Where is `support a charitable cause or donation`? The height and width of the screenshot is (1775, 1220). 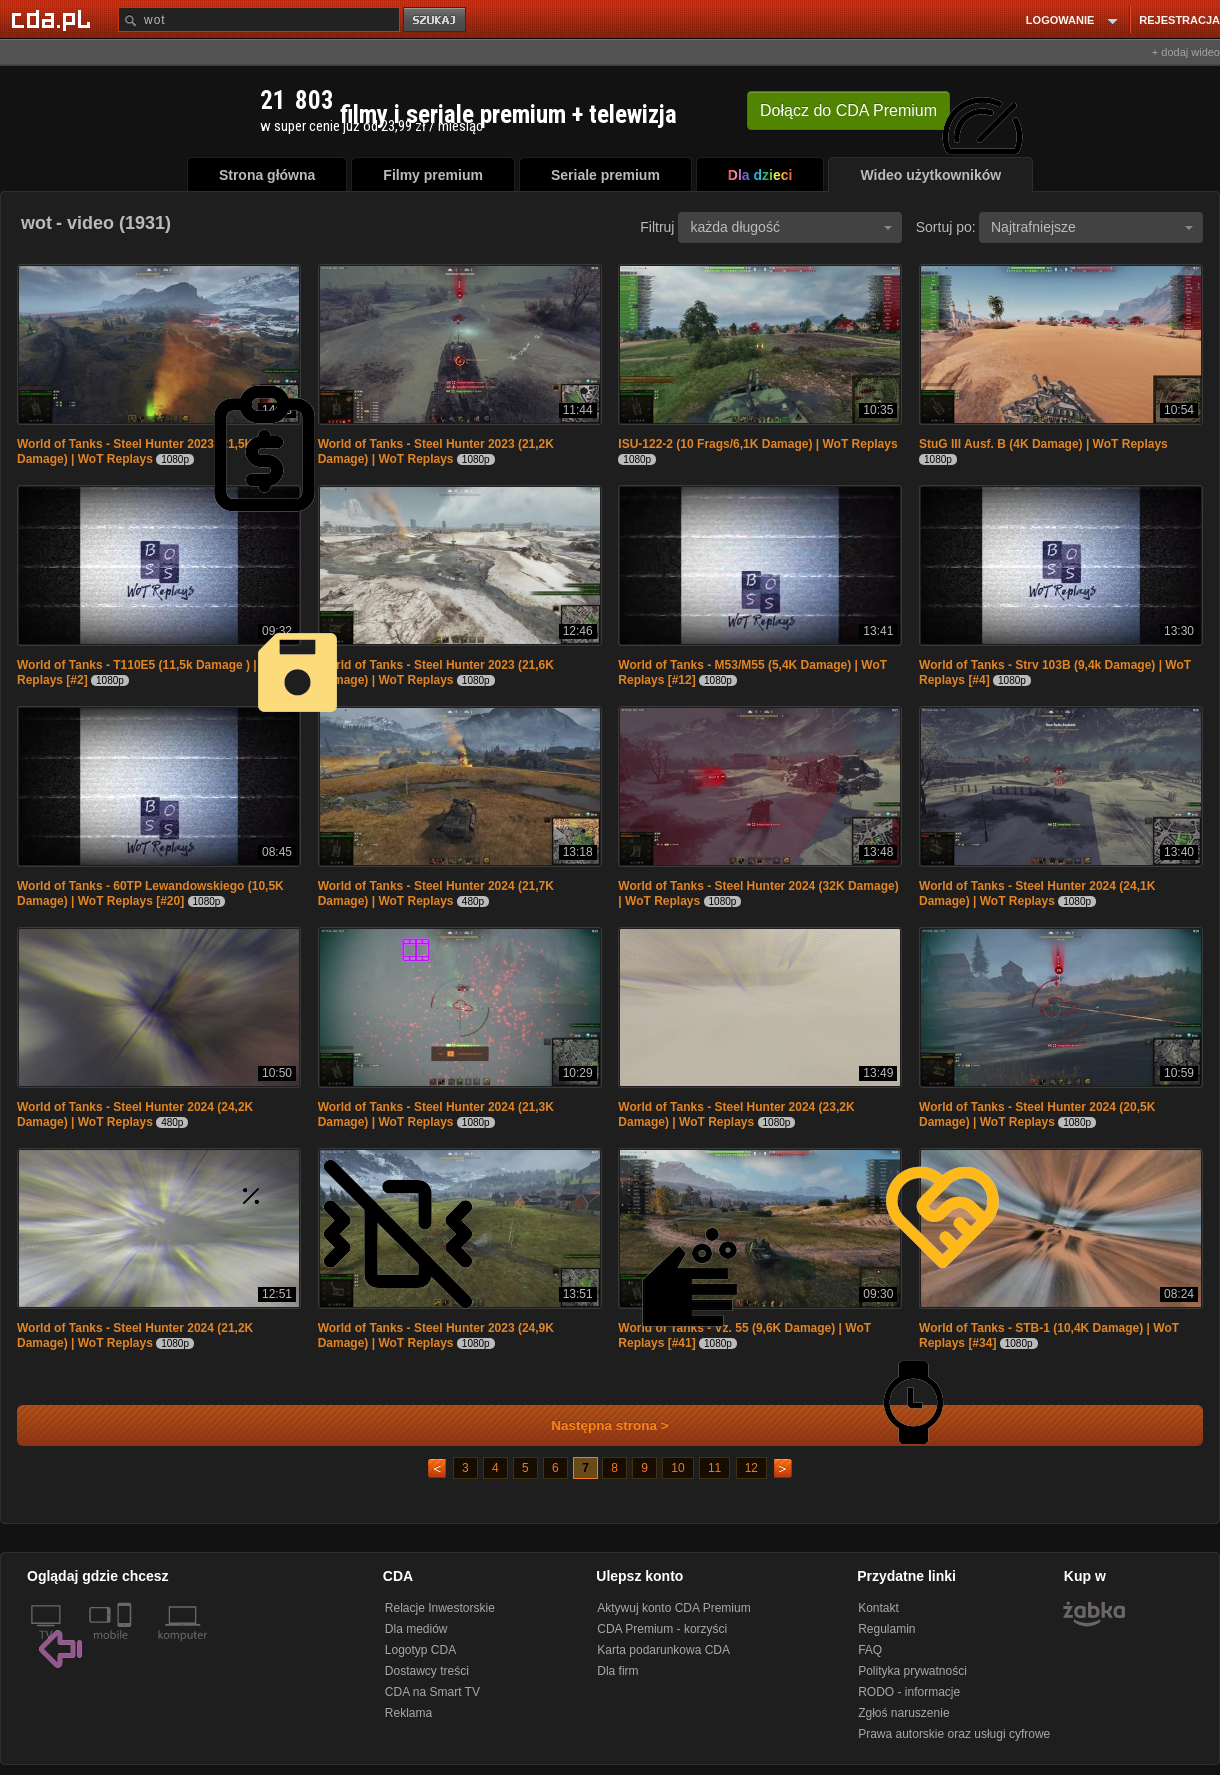
support a charitable cause or donation is located at coordinates (942, 1217).